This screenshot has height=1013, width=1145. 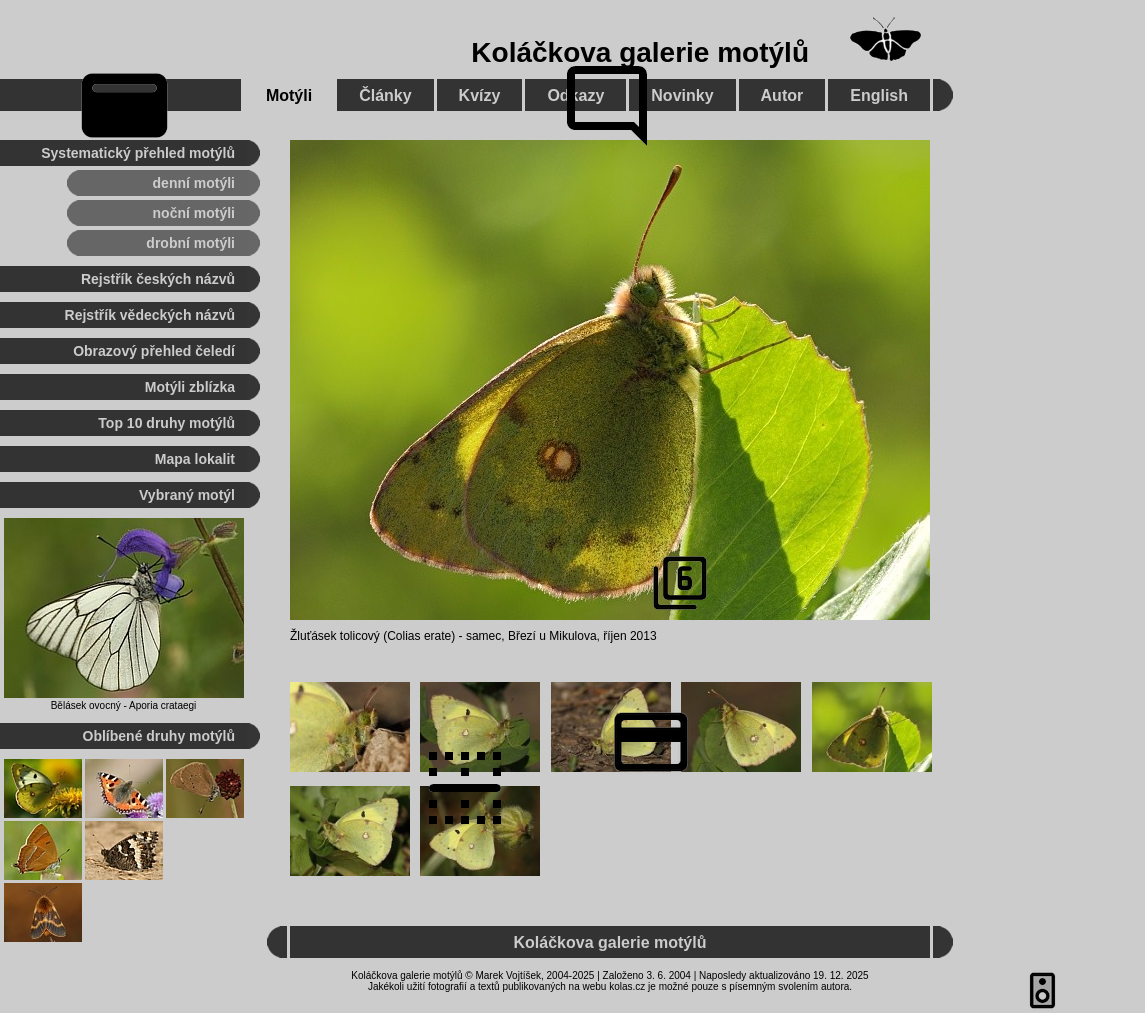 I want to click on adjust speaker or audio output settings, so click(x=1042, y=990).